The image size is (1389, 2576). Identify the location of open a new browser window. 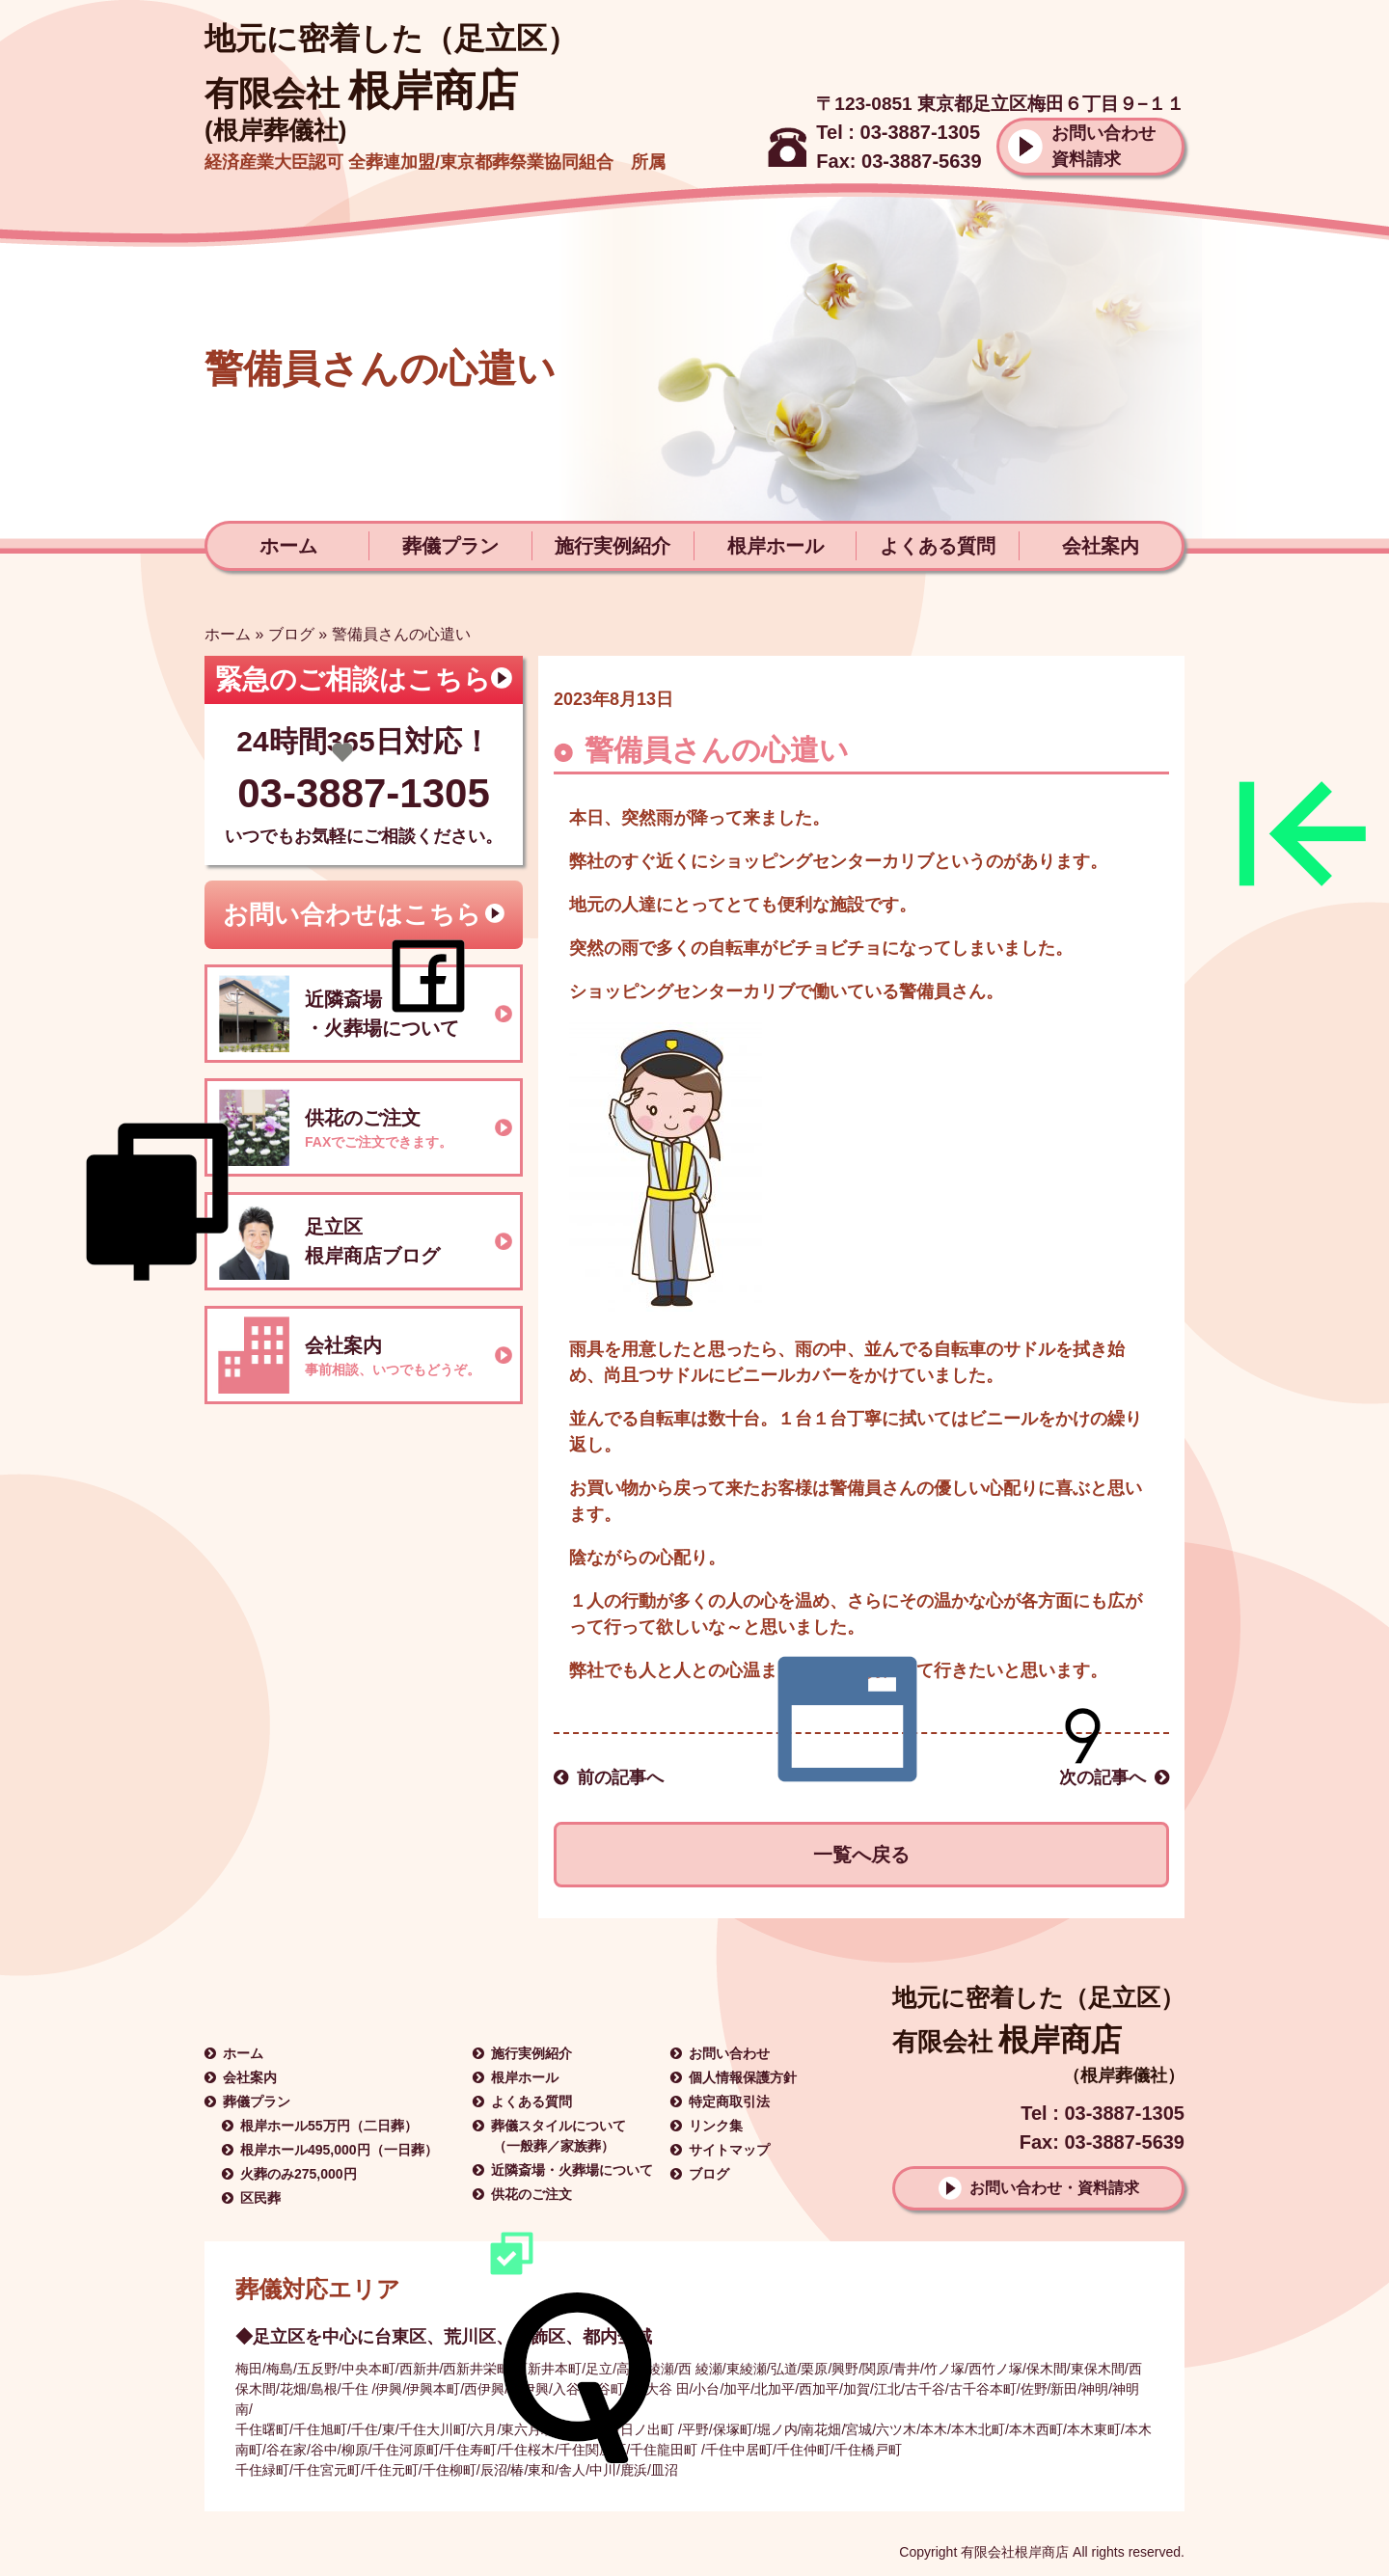
(847, 1719).